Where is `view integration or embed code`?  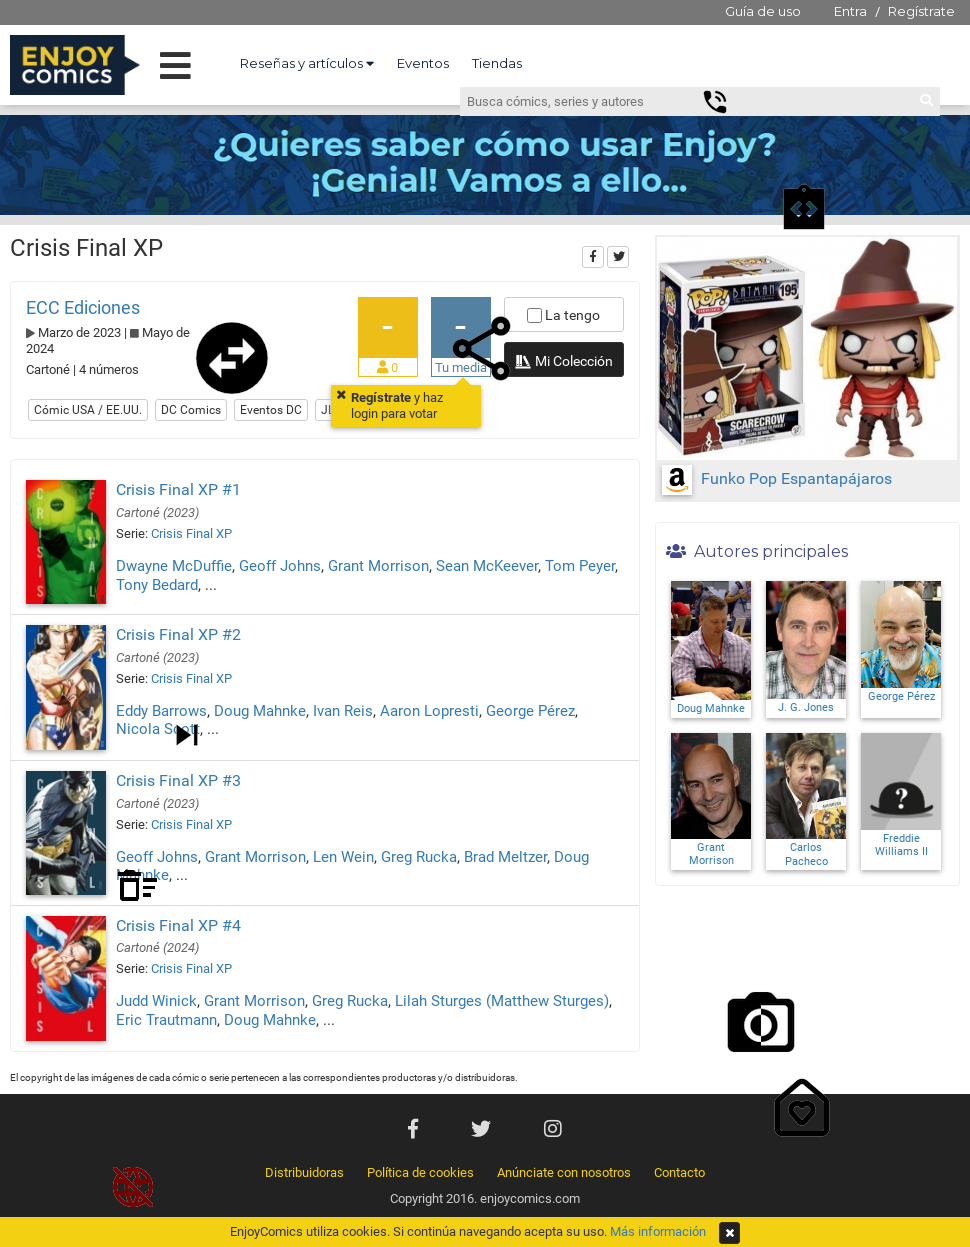 view integration or embed code is located at coordinates (804, 209).